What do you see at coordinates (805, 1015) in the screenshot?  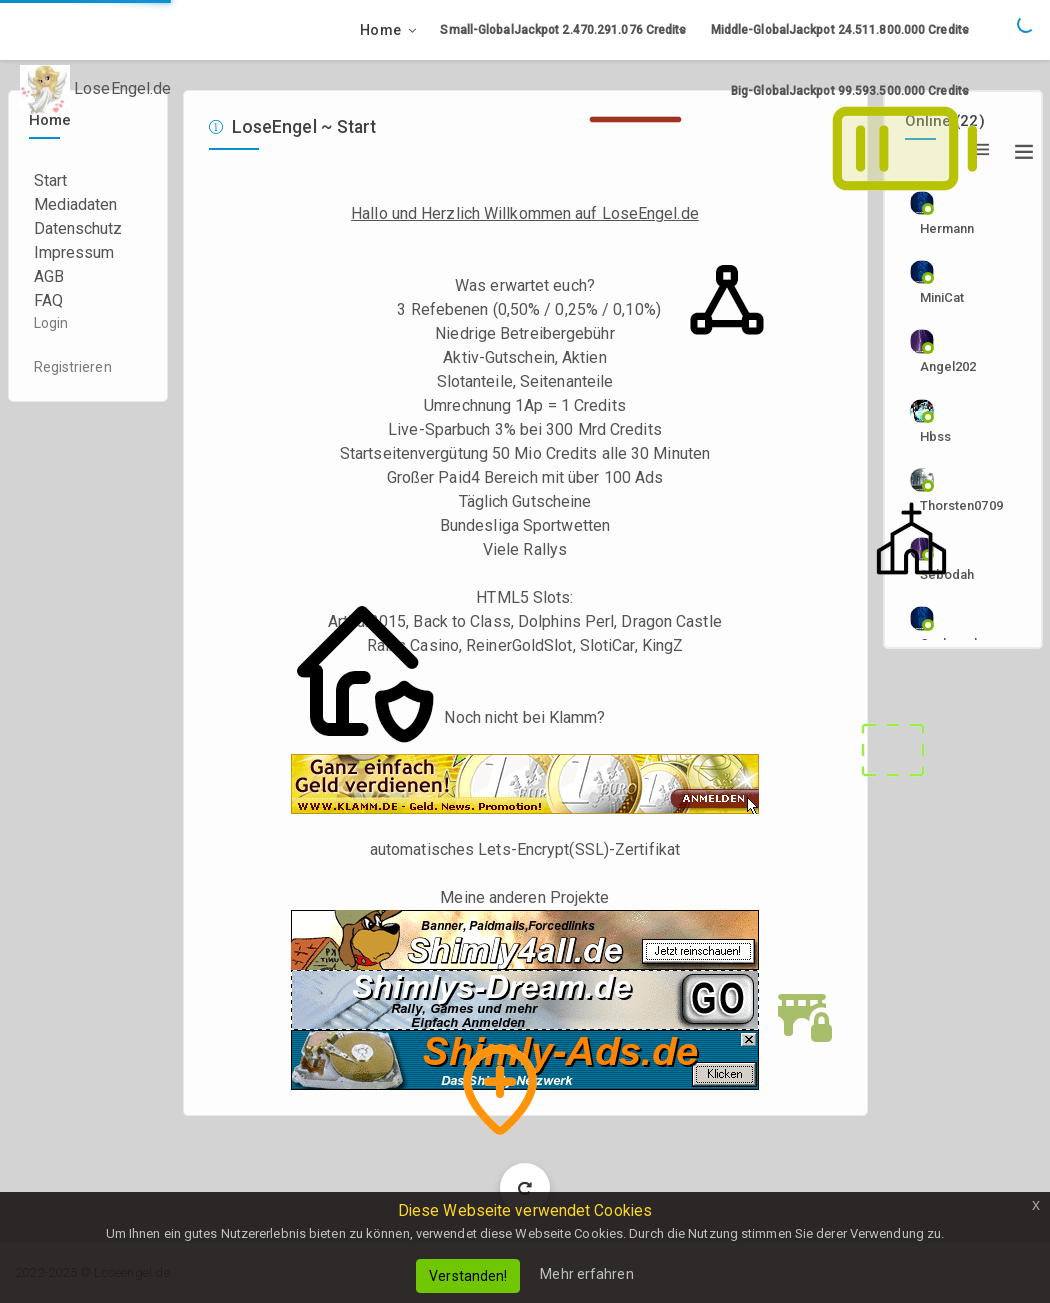 I see `indicates a locked or secured bridge crossing` at bounding box center [805, 1015].